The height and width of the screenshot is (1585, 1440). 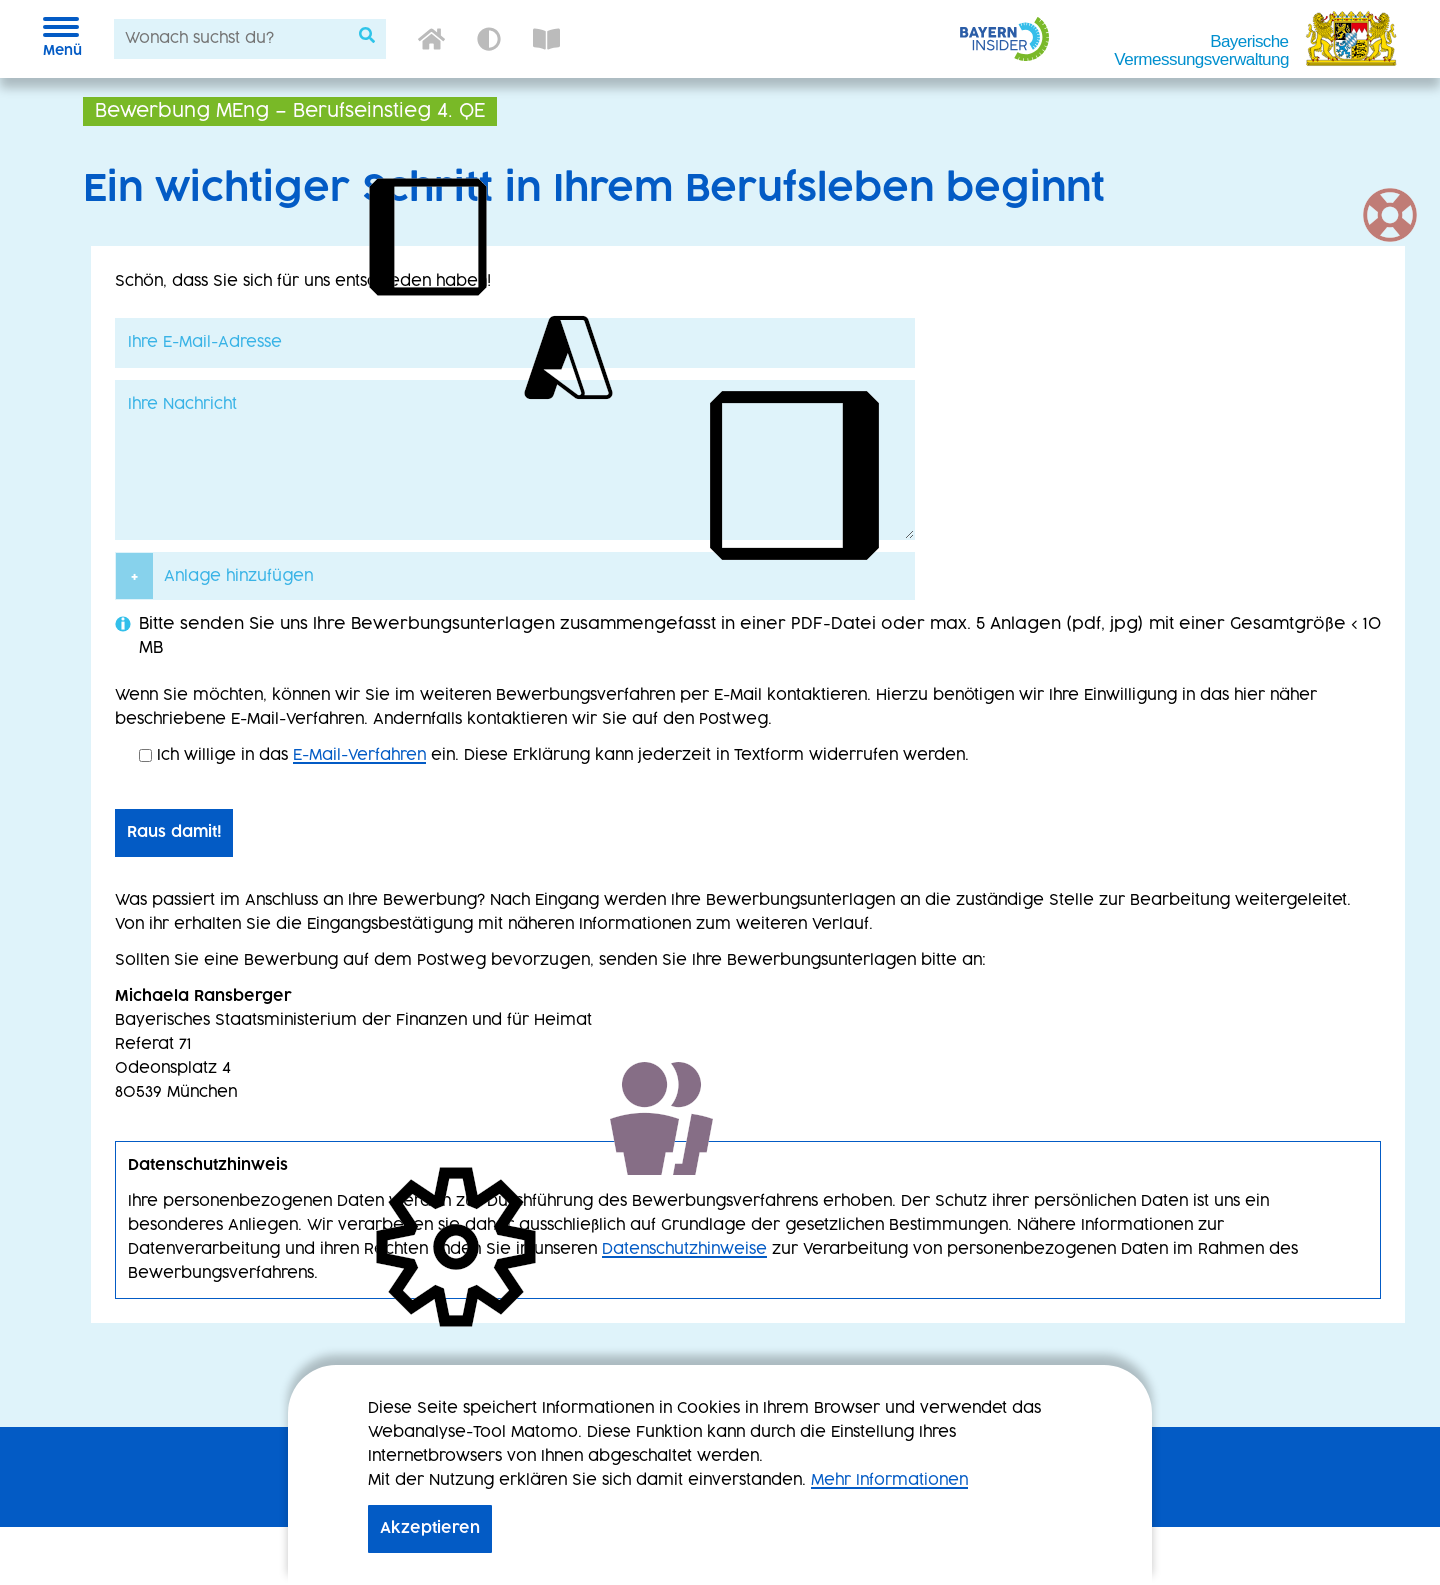 I want to click on view group members or team, so click(x=661, y=1118).